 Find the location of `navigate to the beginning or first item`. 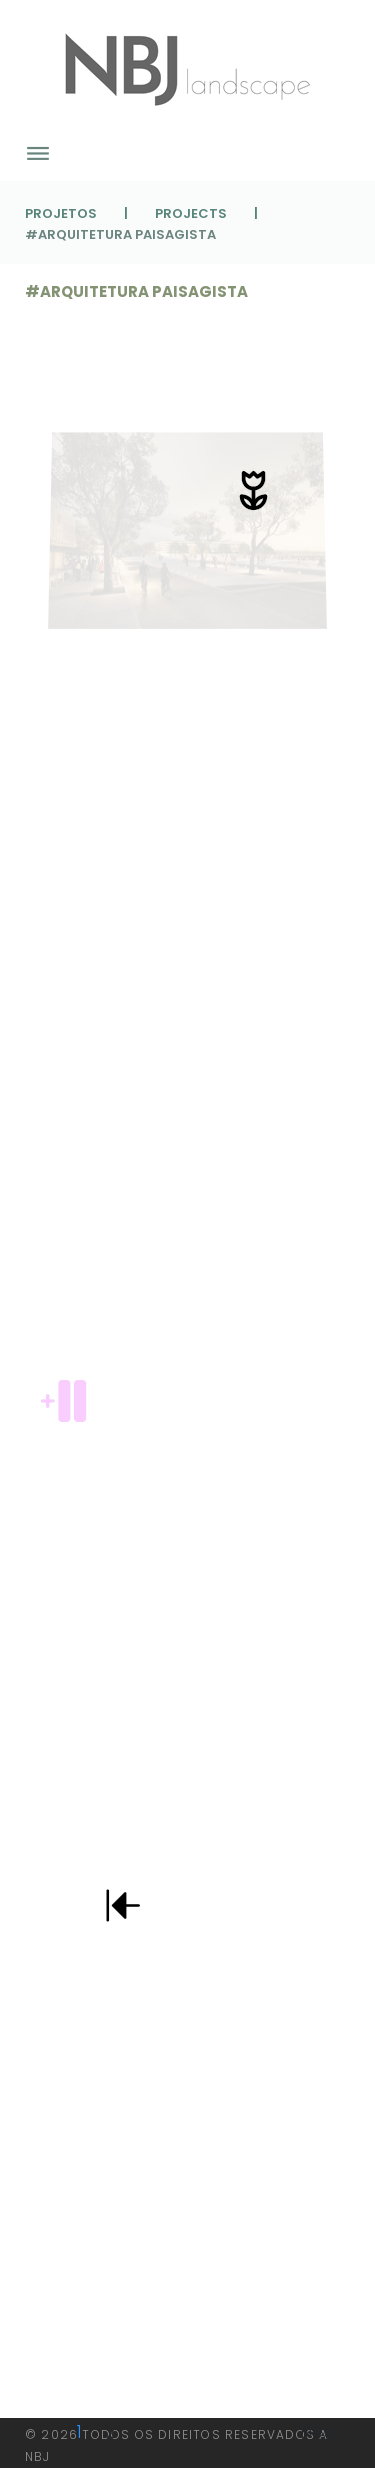

navigate to the beginning or first item is located at coordinates (122, 1905).